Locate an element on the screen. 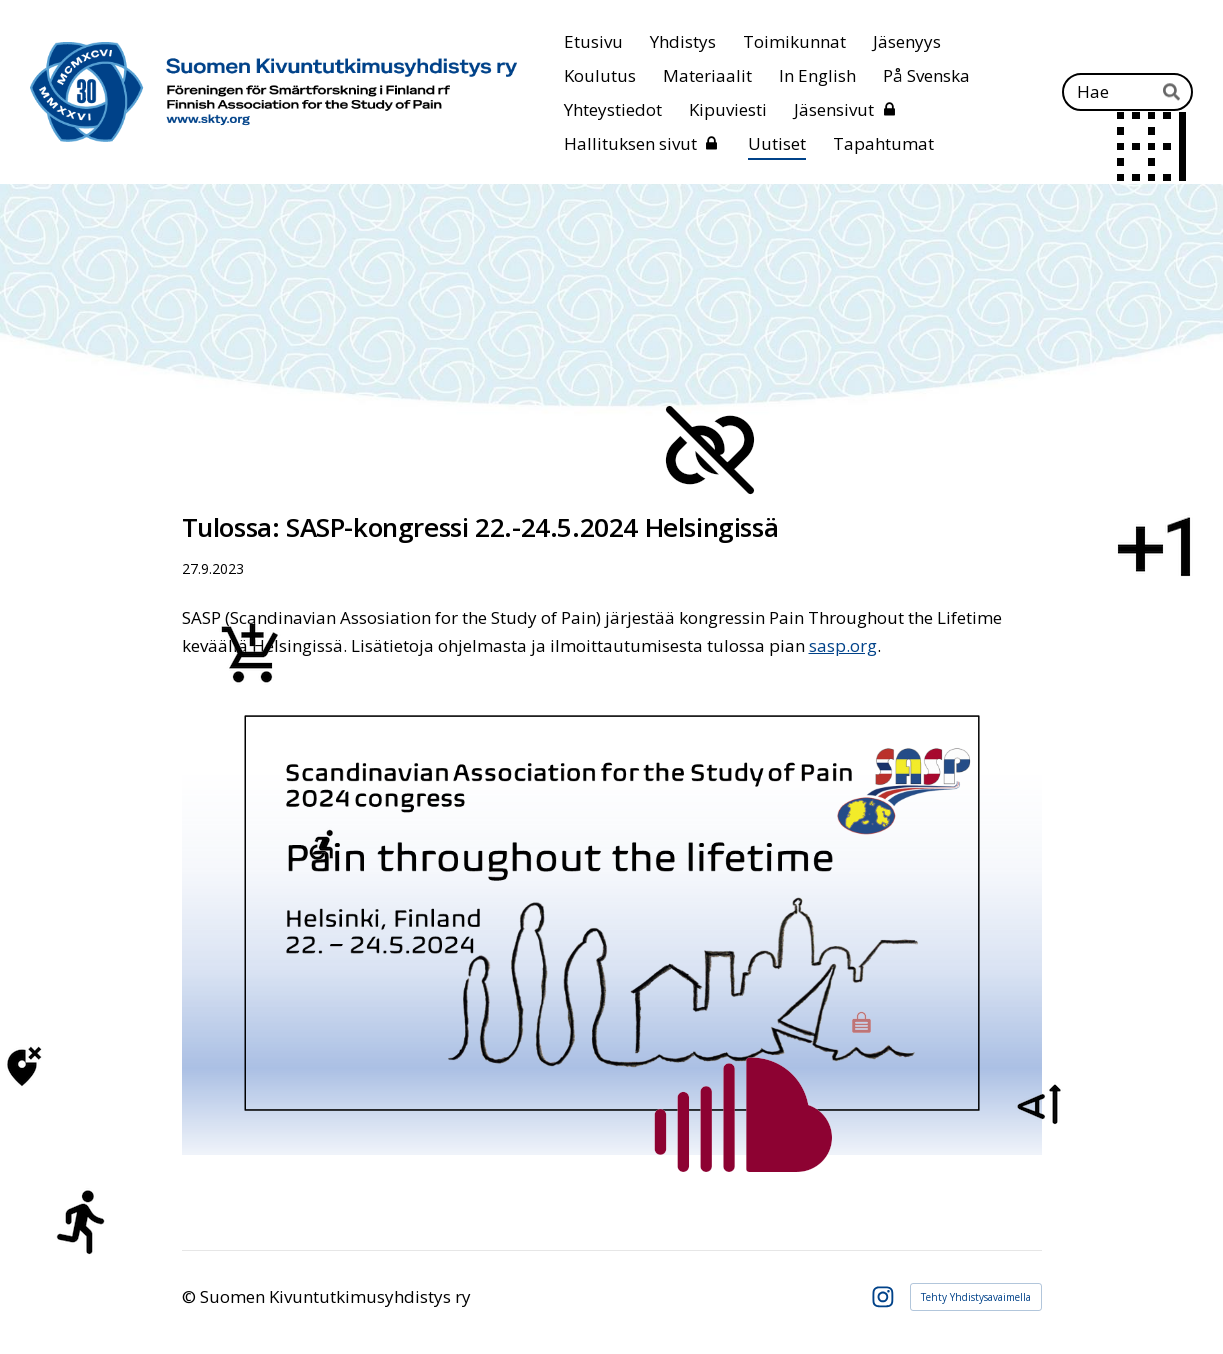 This screenshot has height=1354, width=1223. rotate text orientation upward is located at coordinates (1040, 1104).